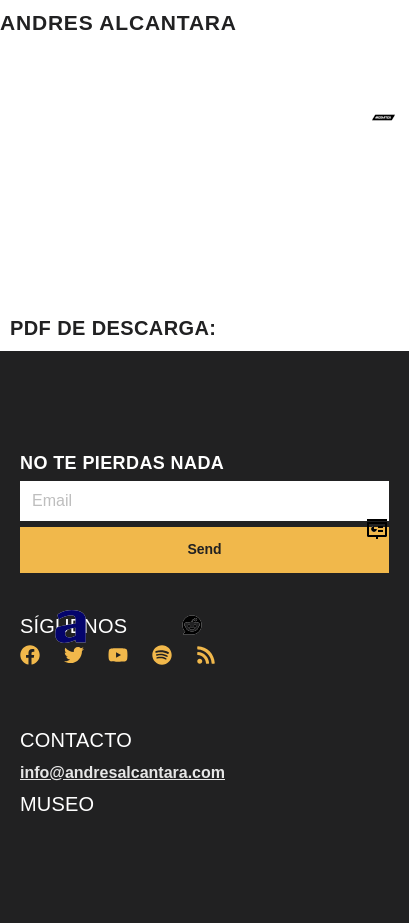 Image resolution: width=409 pixels, height=923 pixels. I want to click on amilia brand logo, so click(70, 626).